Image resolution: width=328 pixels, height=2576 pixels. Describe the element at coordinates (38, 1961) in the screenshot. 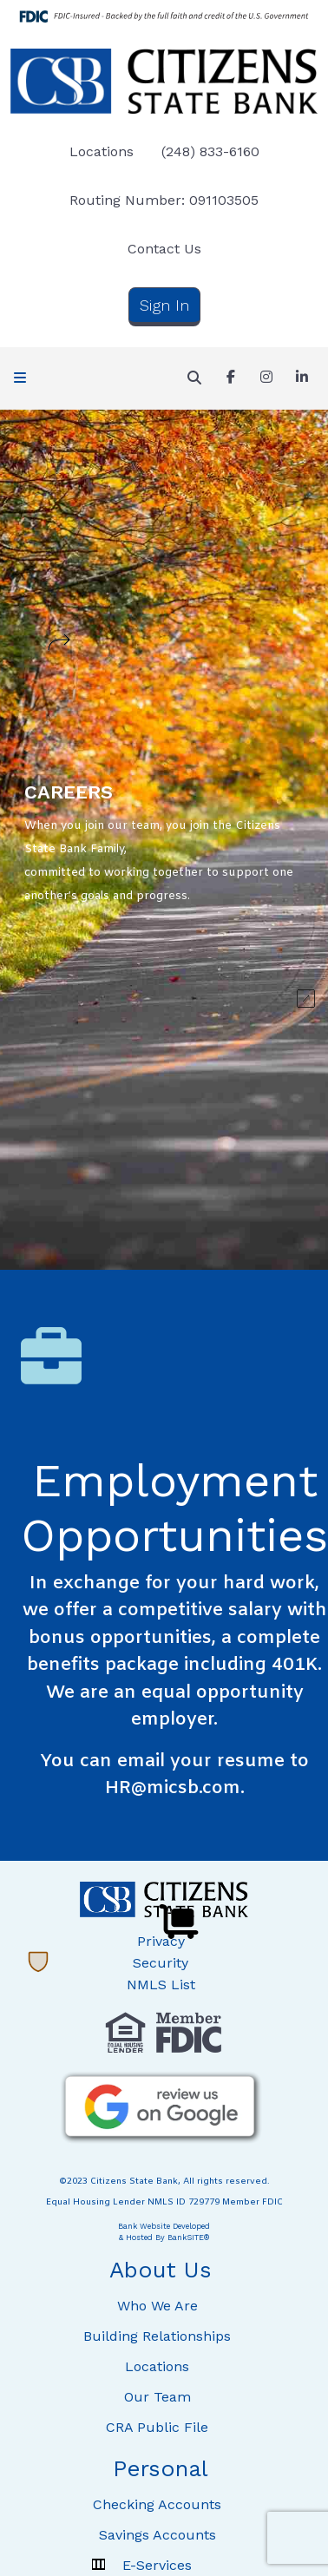

I see `access security or privacy settings` at that location.